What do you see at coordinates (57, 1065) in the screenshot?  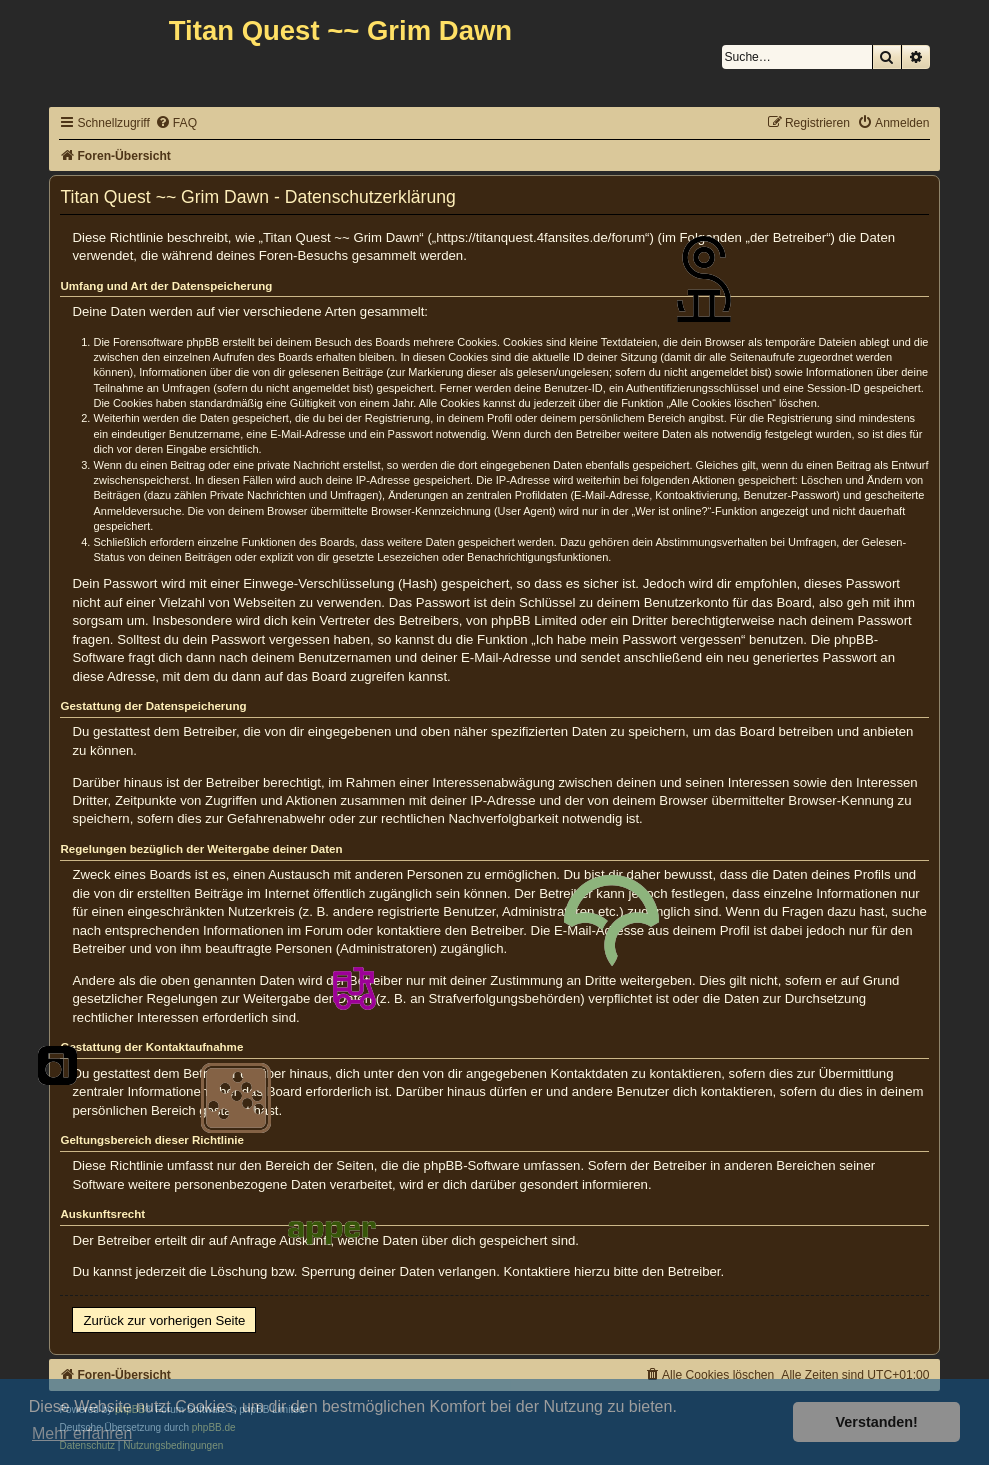 I see `open the Anytype app` at bounding box center [57, 1065].